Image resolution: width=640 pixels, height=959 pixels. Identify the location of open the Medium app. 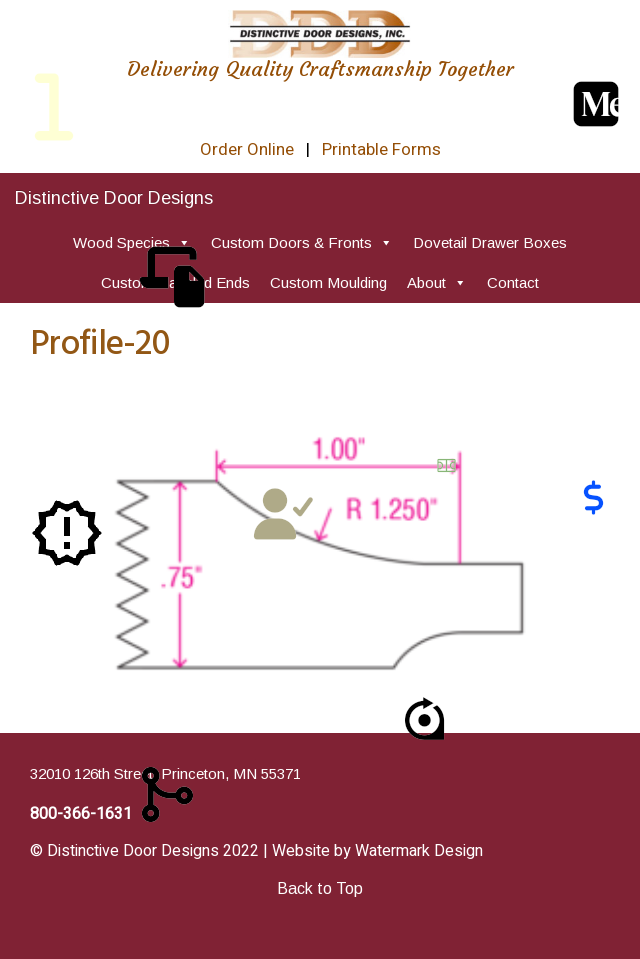
(596, 104).